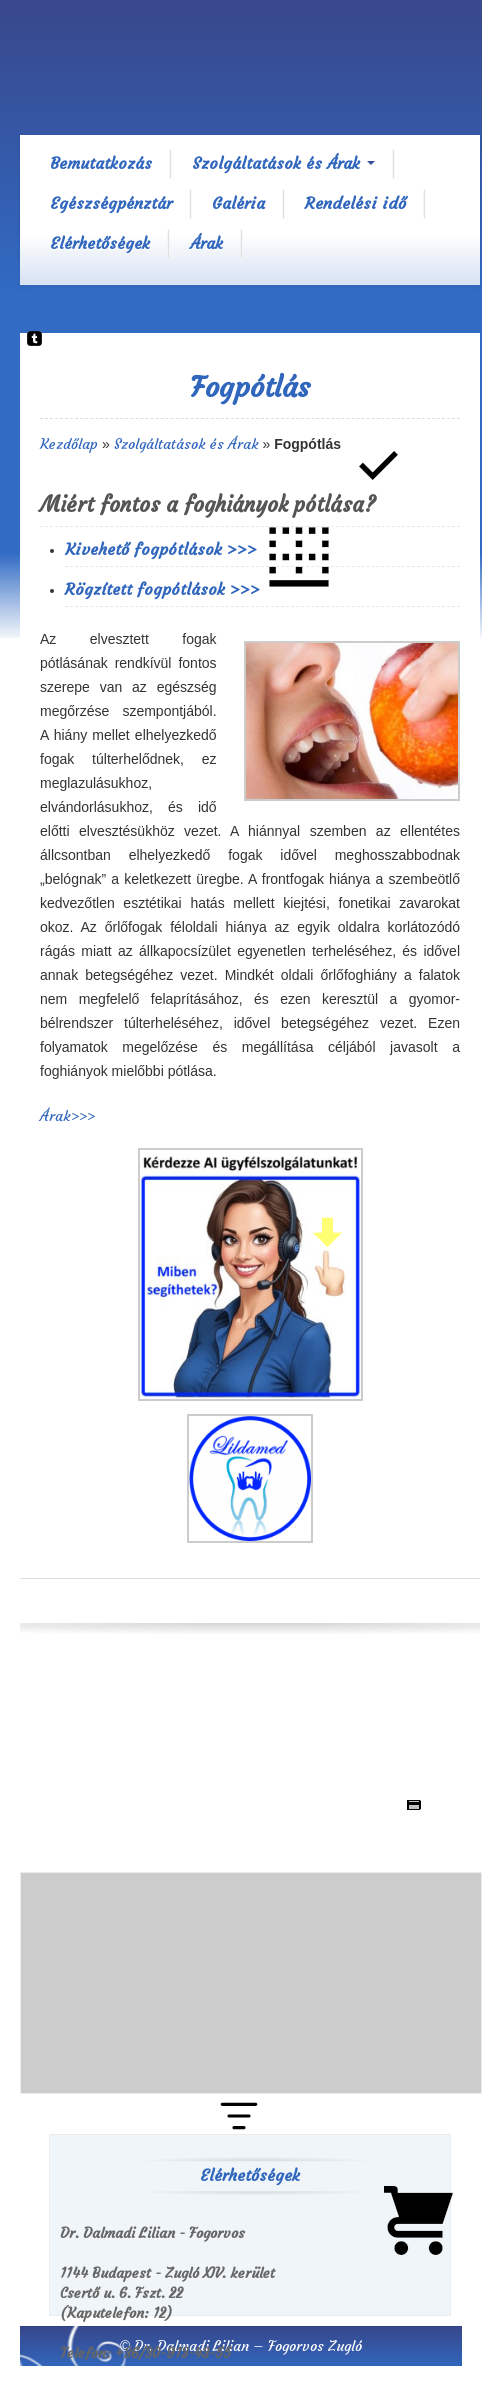 This screenshot has height=2383, width=482. Describe the element at coordinates (327, 1232) in the screenshot. I see `download a file or content` at that location.